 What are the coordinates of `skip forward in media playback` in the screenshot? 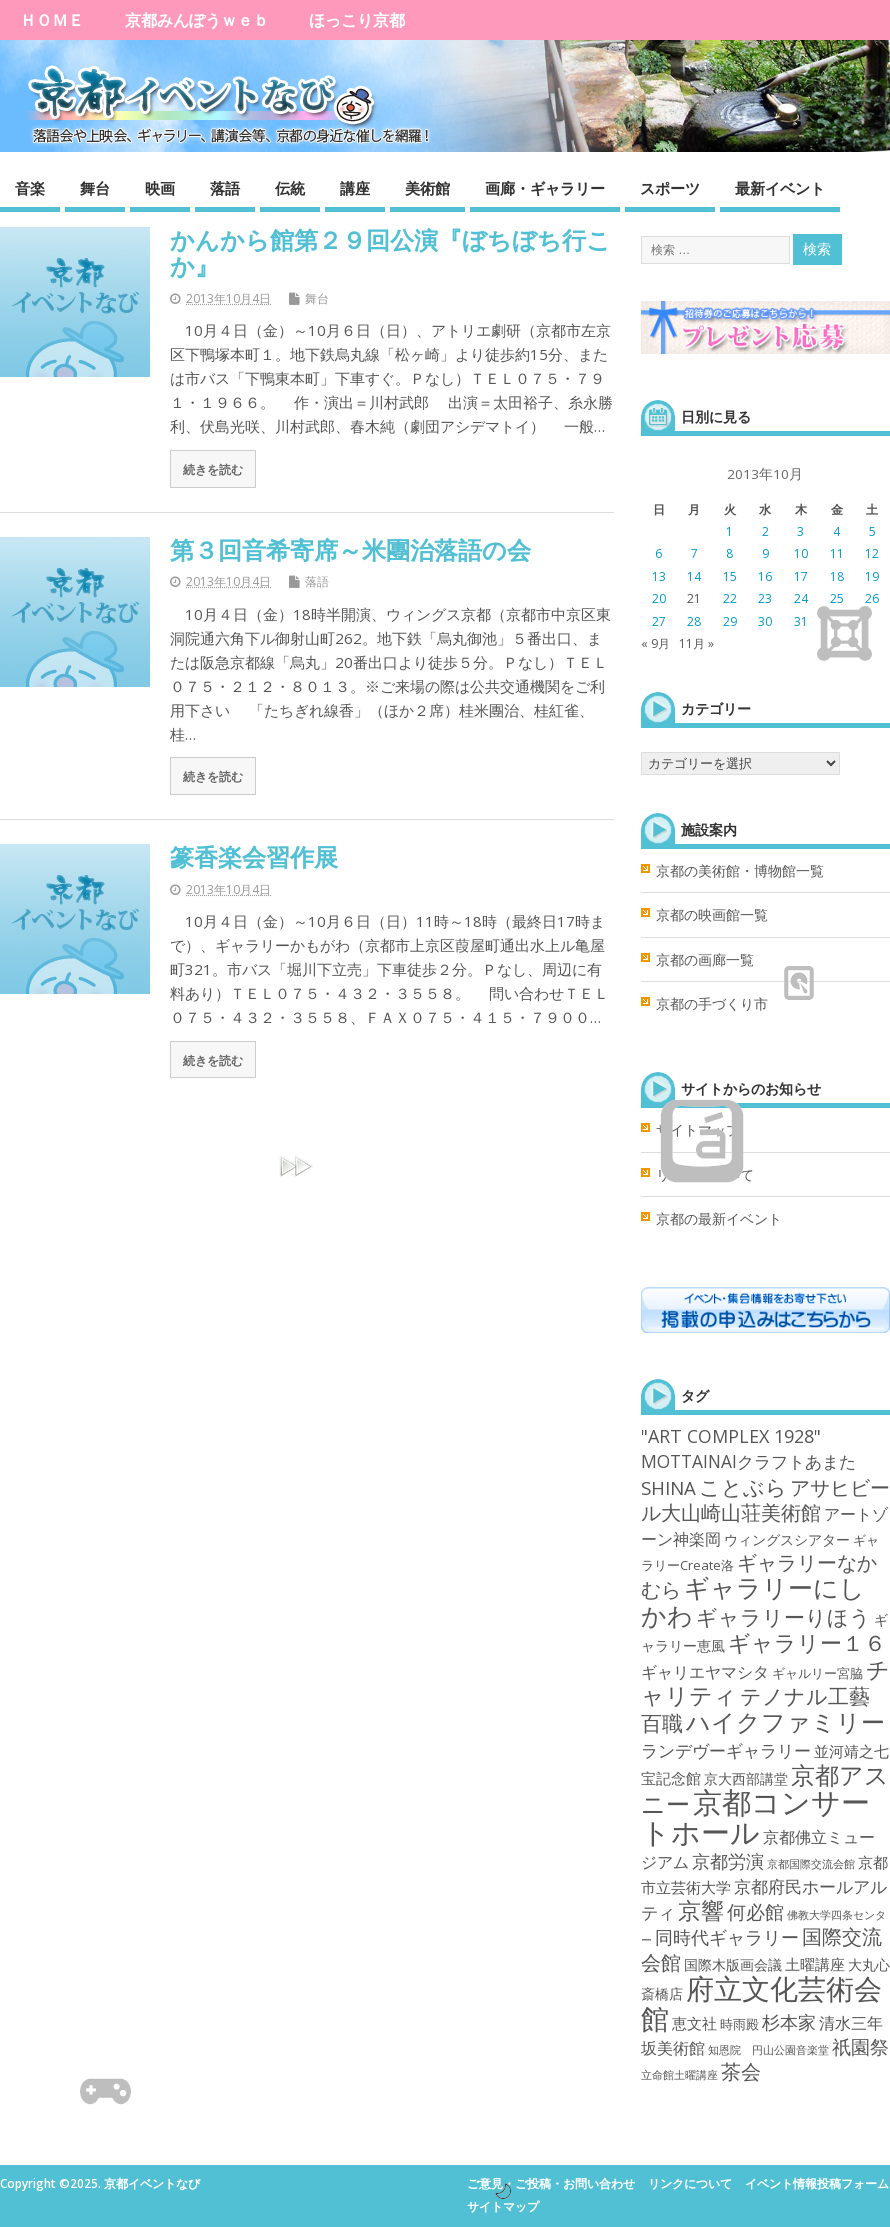 It's located at (295, 1166).